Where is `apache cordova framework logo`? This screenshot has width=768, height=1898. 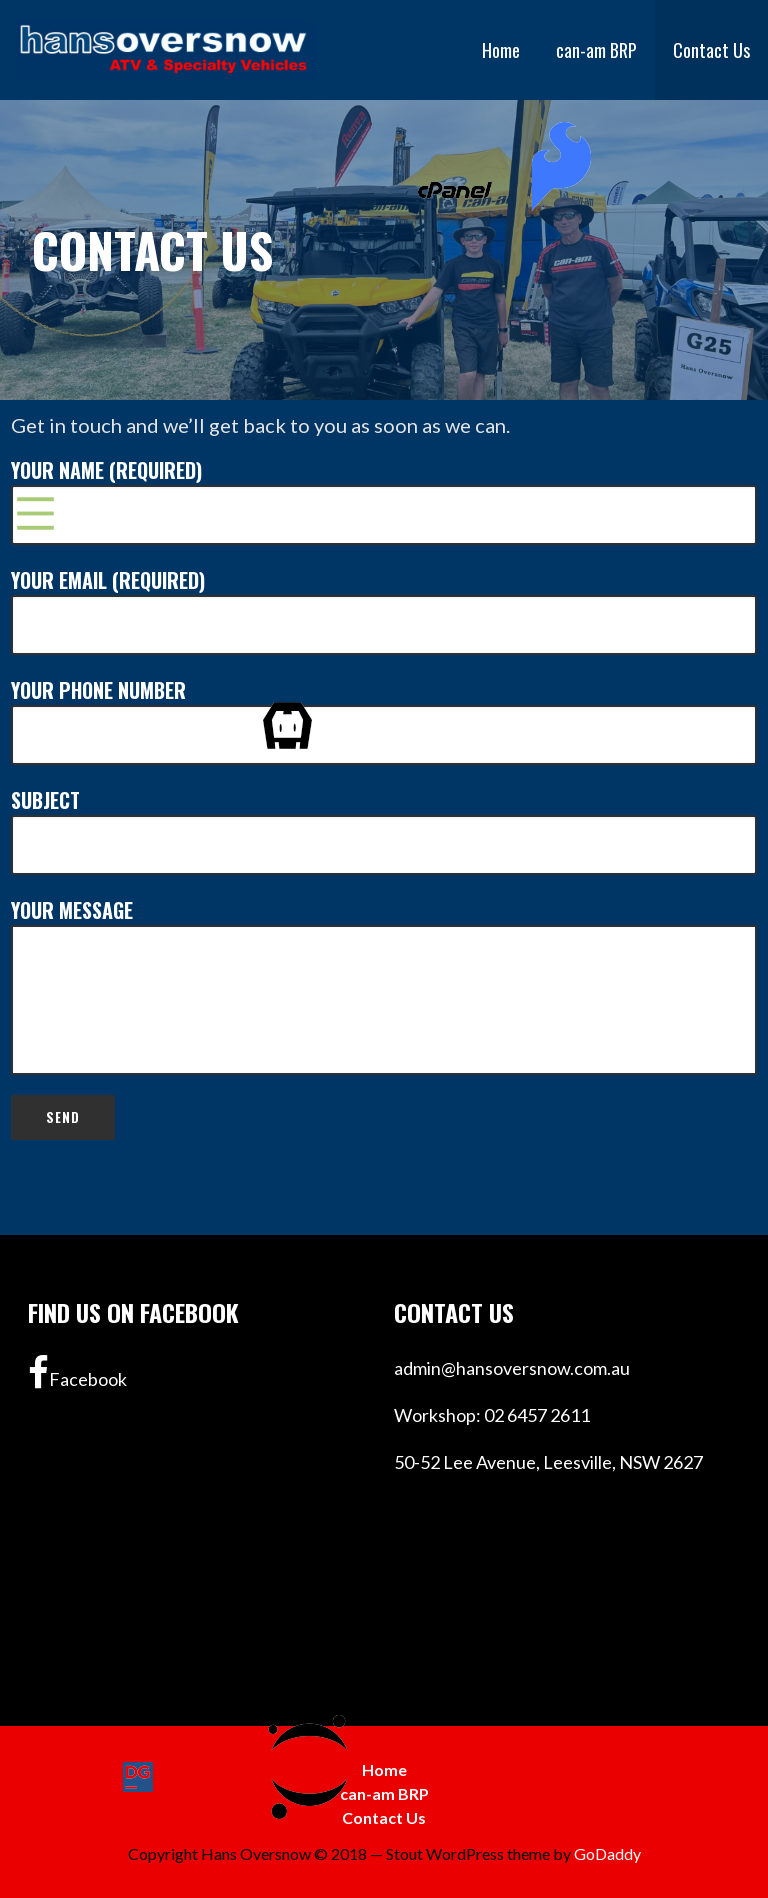
apache cordova framework logo is located at coordinates (287, 725).